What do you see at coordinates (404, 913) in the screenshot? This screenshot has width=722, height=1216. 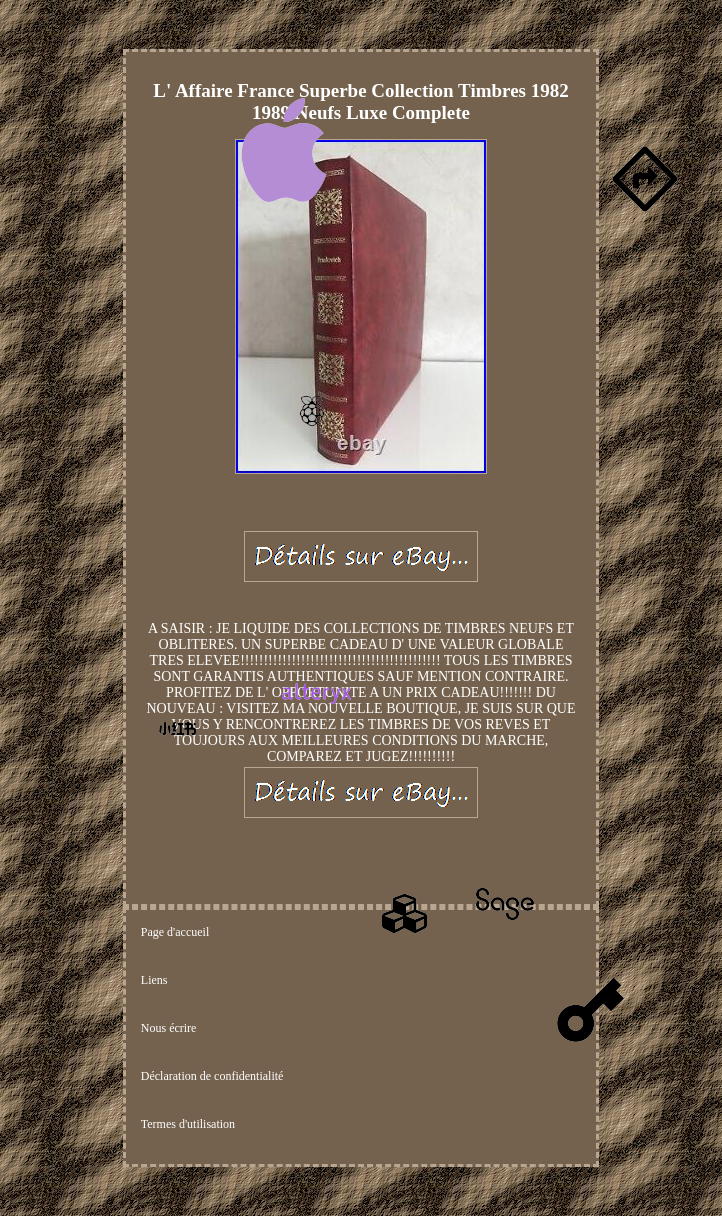 I see `visit docs.rs documentation site` at bounding box center [404, 913].